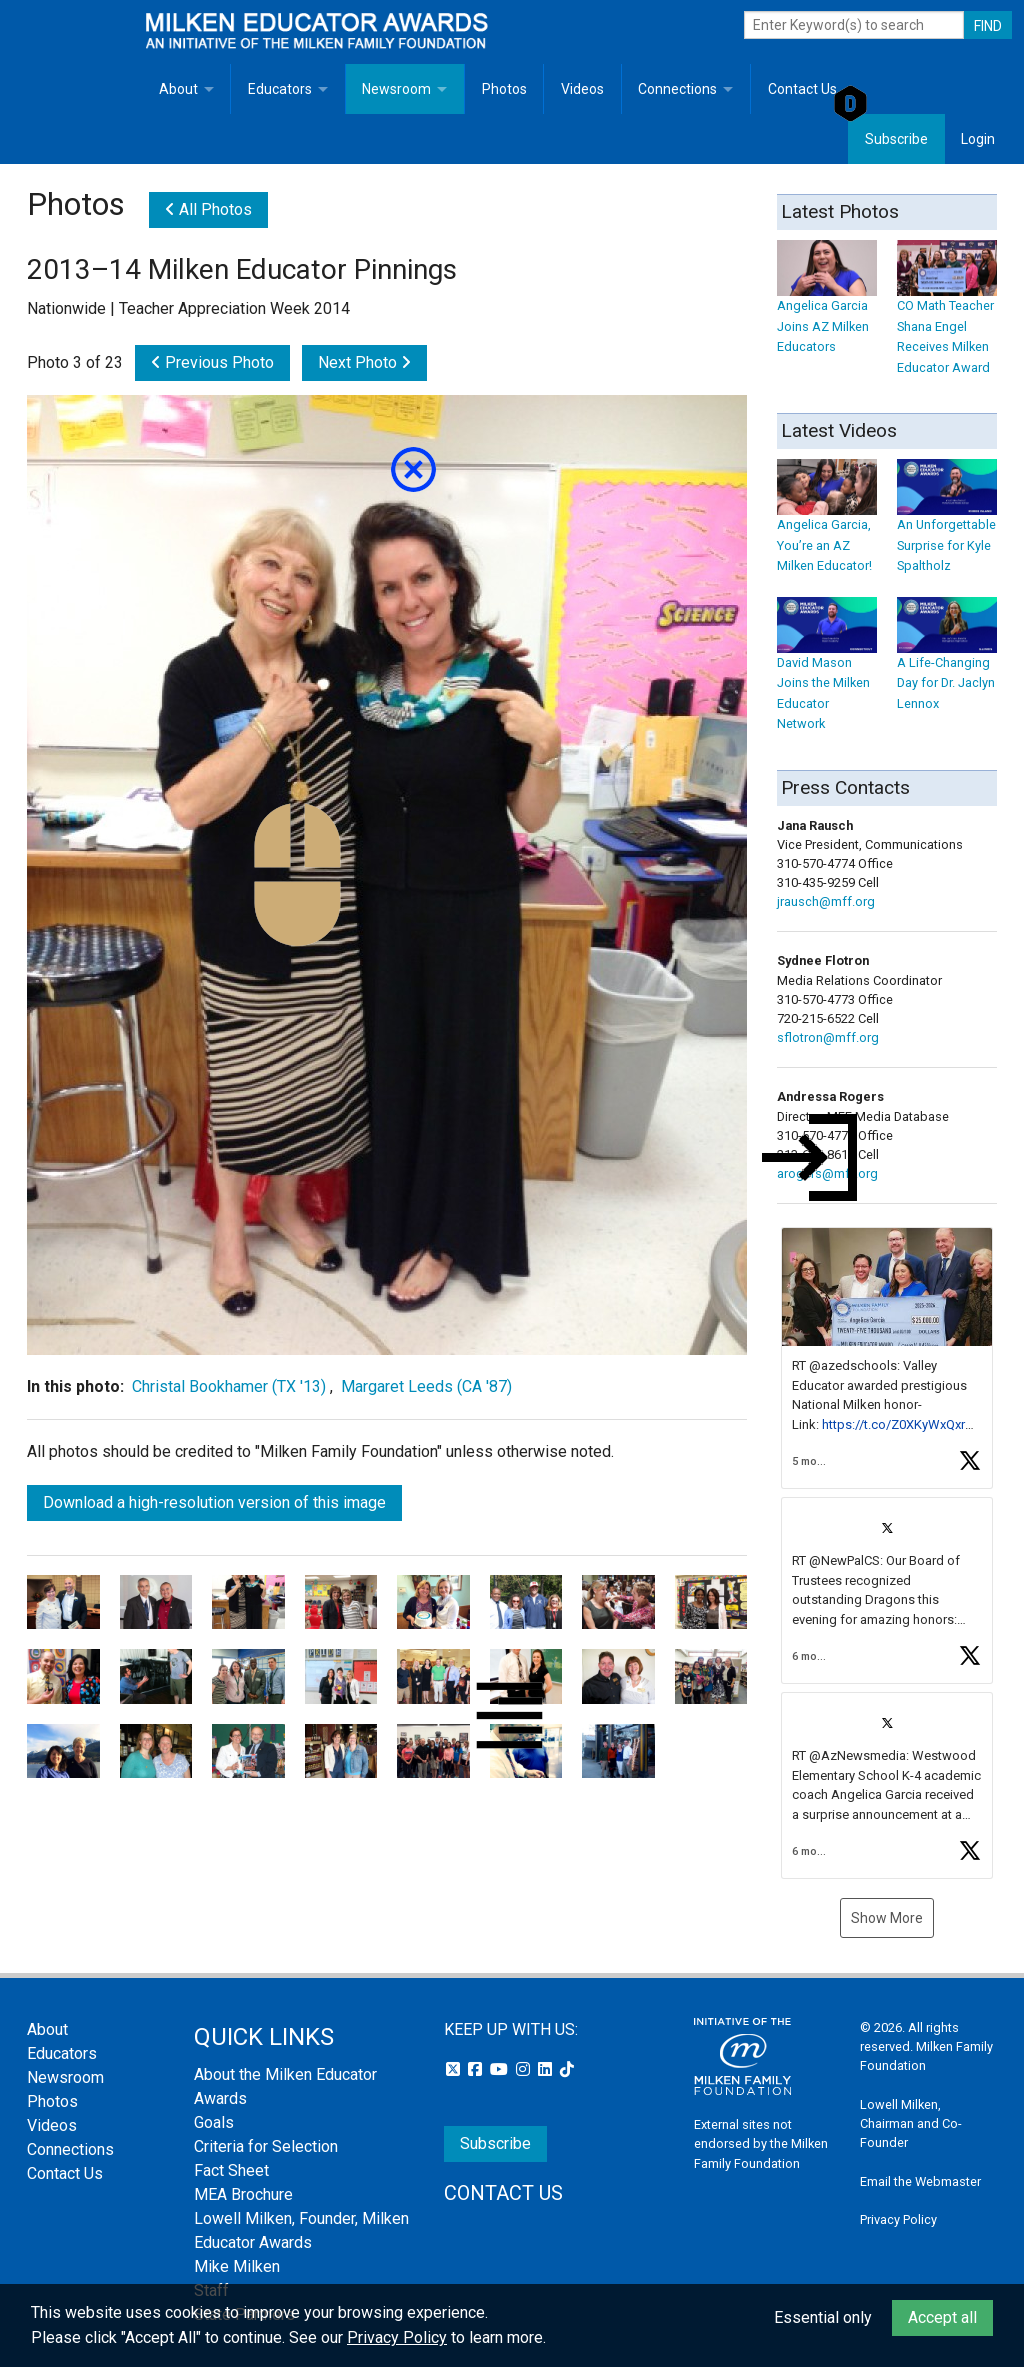  Describe the element at coordinates (297, 874) in the screenshot. I see `indicates mouse input is available or required` at that location.